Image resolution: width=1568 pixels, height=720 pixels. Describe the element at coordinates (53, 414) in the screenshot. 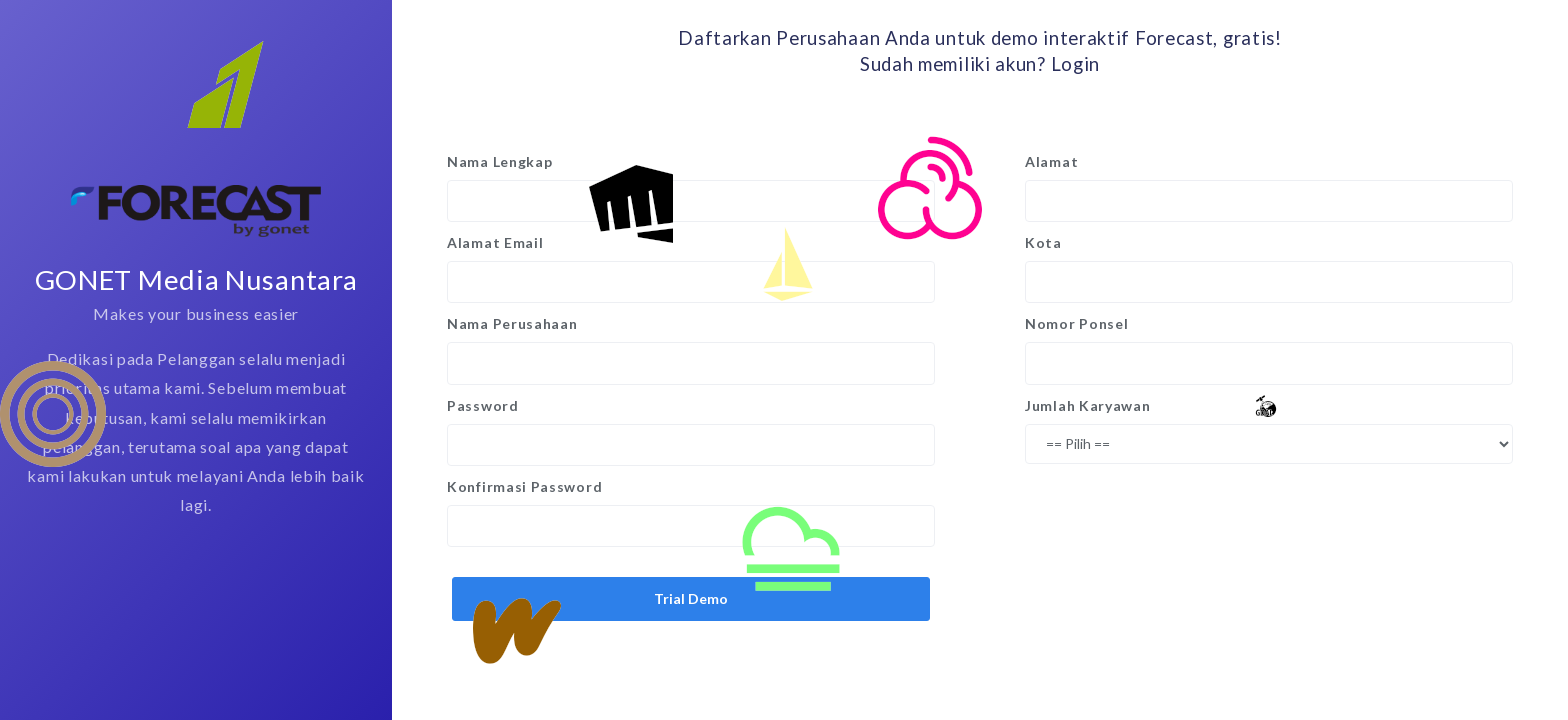

I see `open zen browser` at that location.